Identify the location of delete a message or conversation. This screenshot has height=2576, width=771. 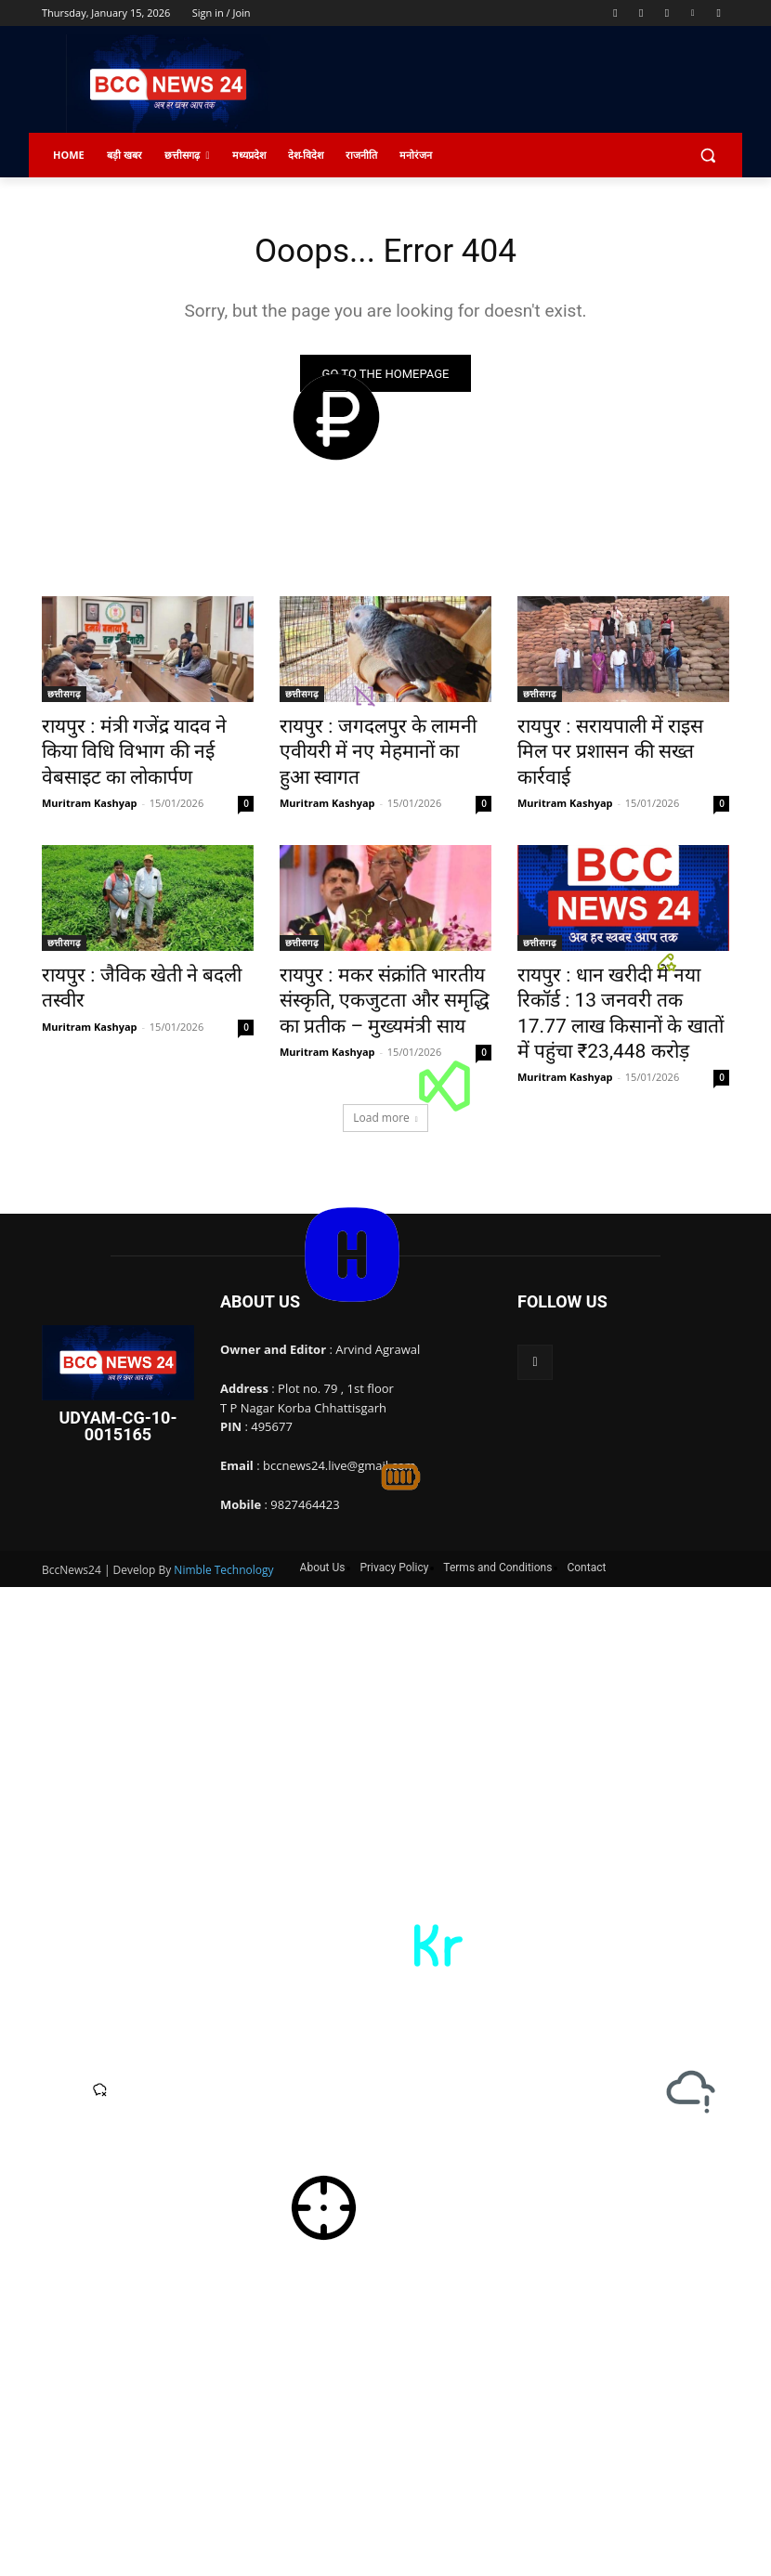
(99, 2089).